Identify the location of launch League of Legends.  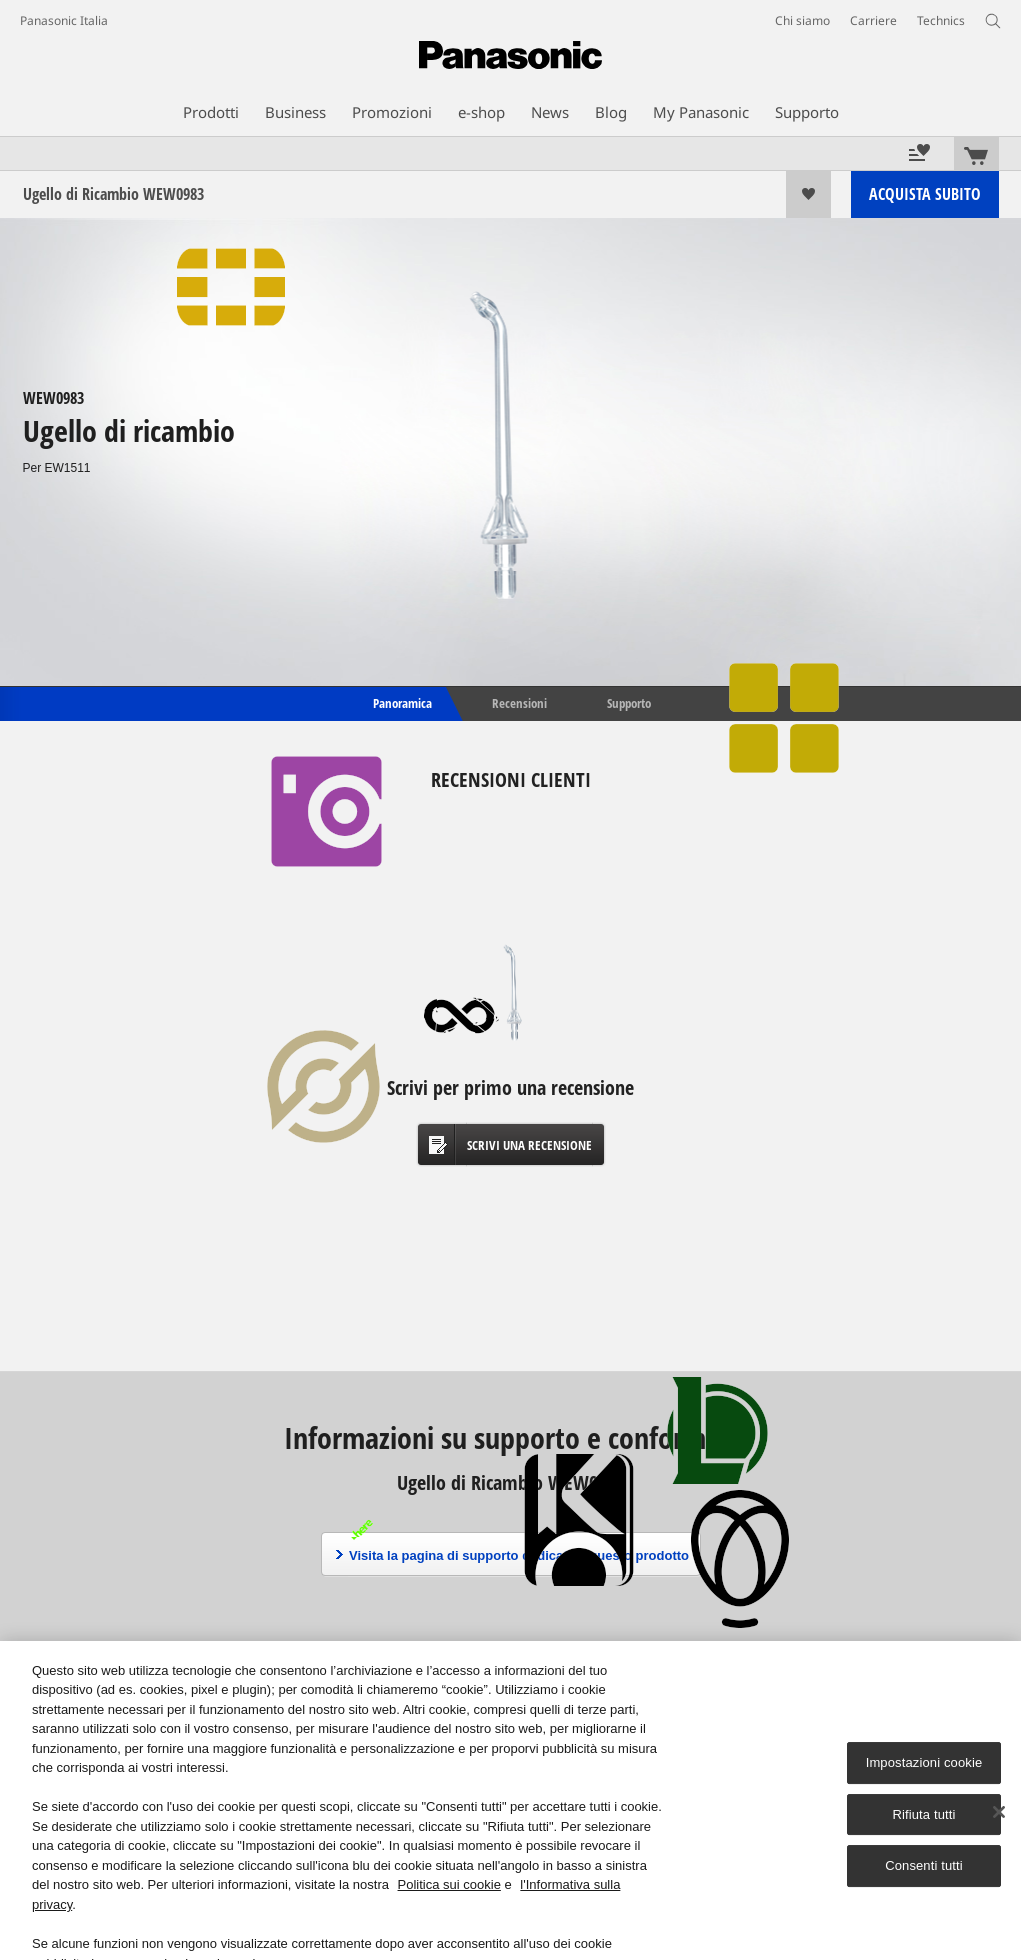
(717, 1430).